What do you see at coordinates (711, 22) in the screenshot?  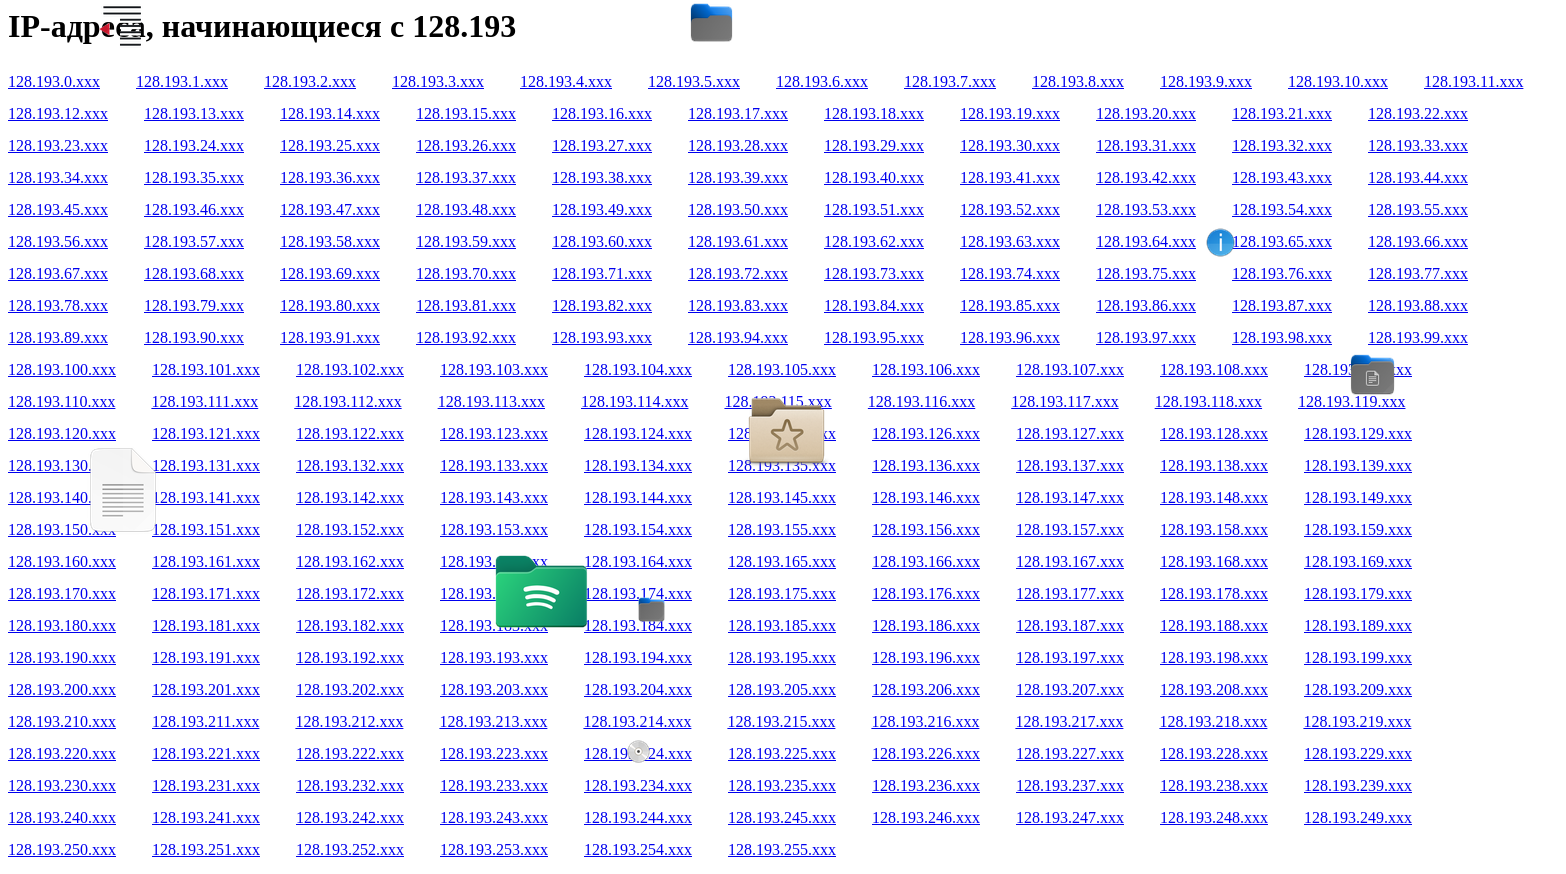 I see `open folder containing files` at bounding box center [711, 22].